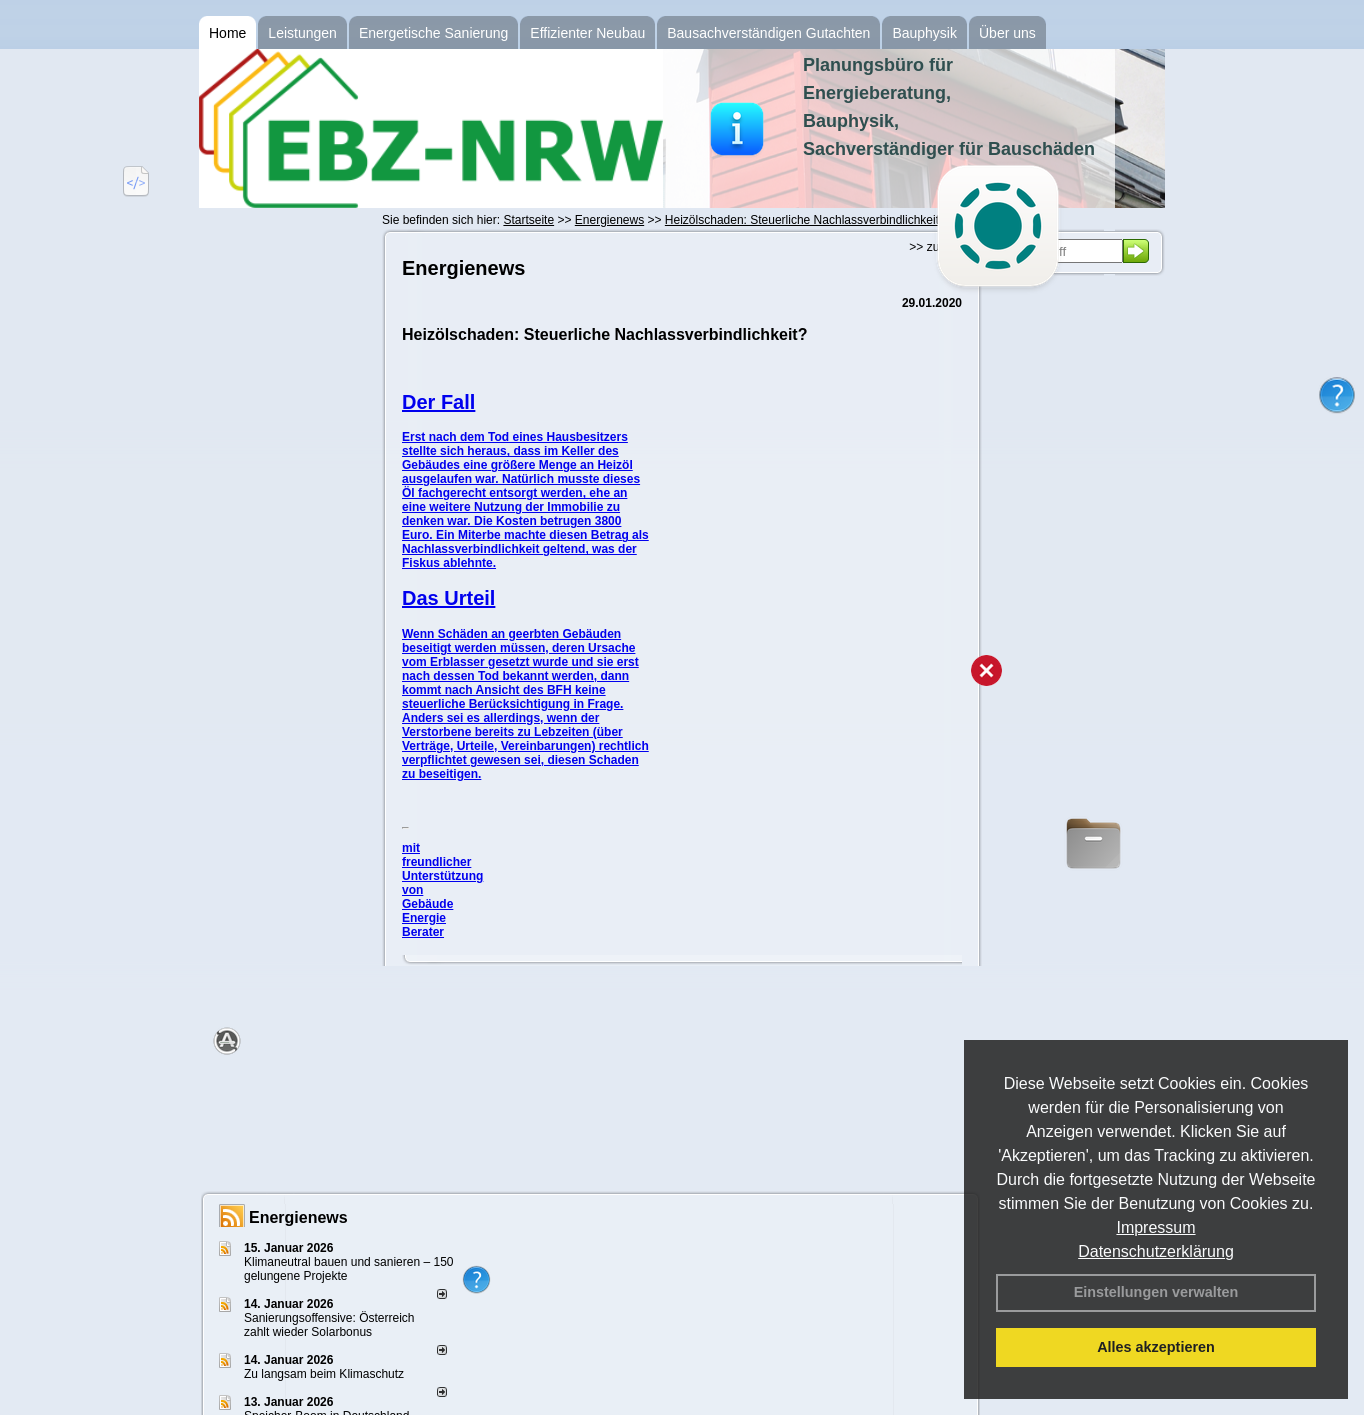 The width and height of the screenshot is (1364, 1415). I want to click on an HTML or code file, so click(136, 181).